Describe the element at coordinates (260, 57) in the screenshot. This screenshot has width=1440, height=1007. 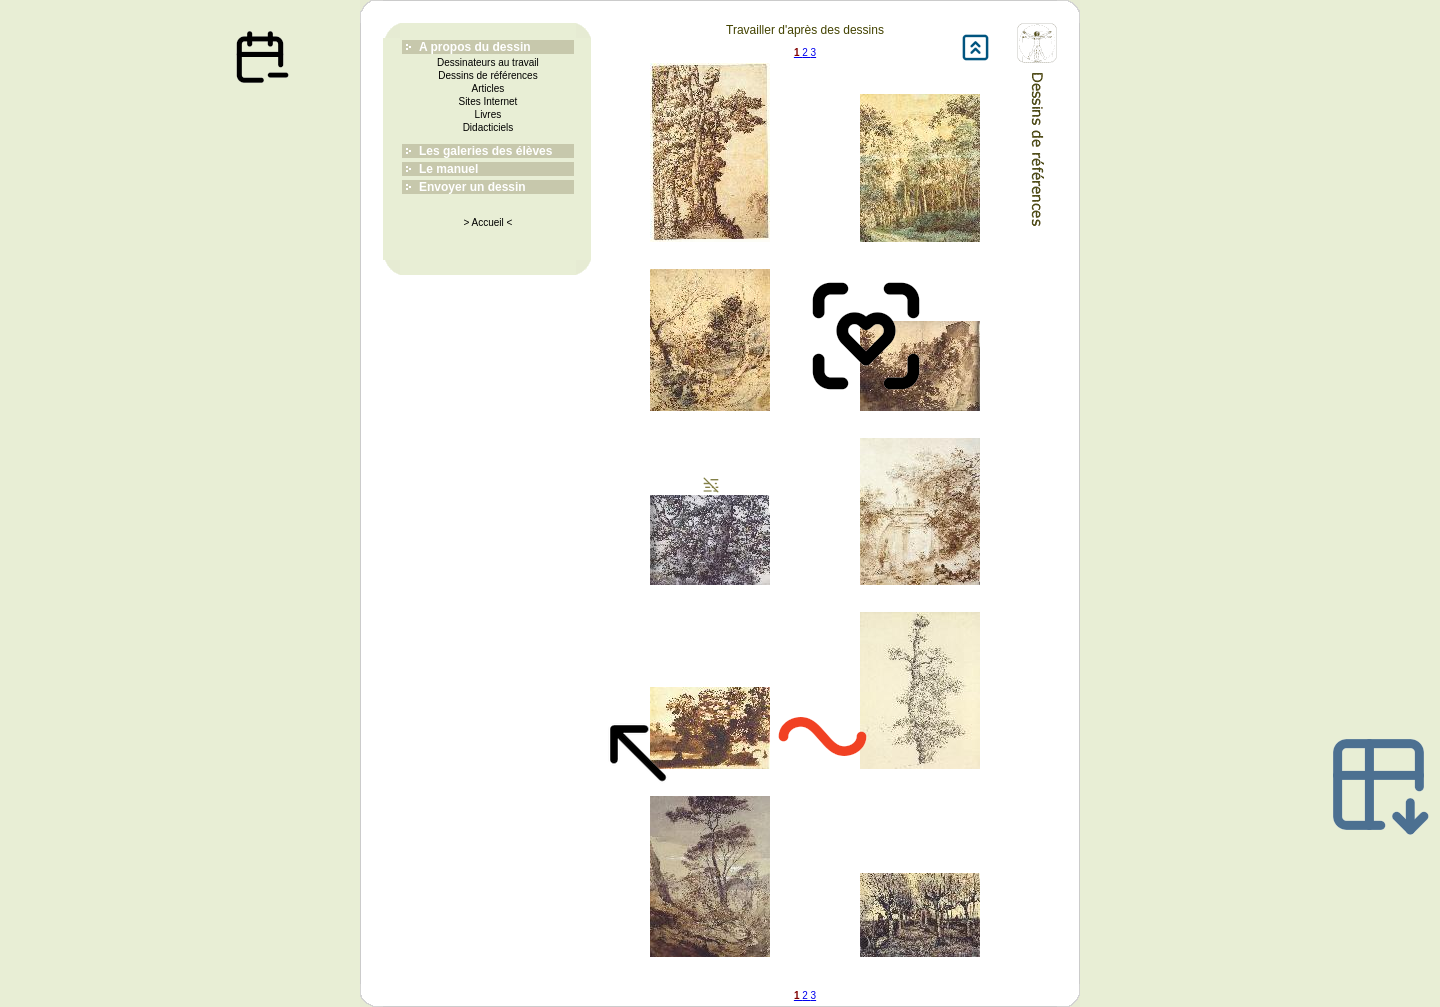
I see `remove an event from your calendar` at that location.